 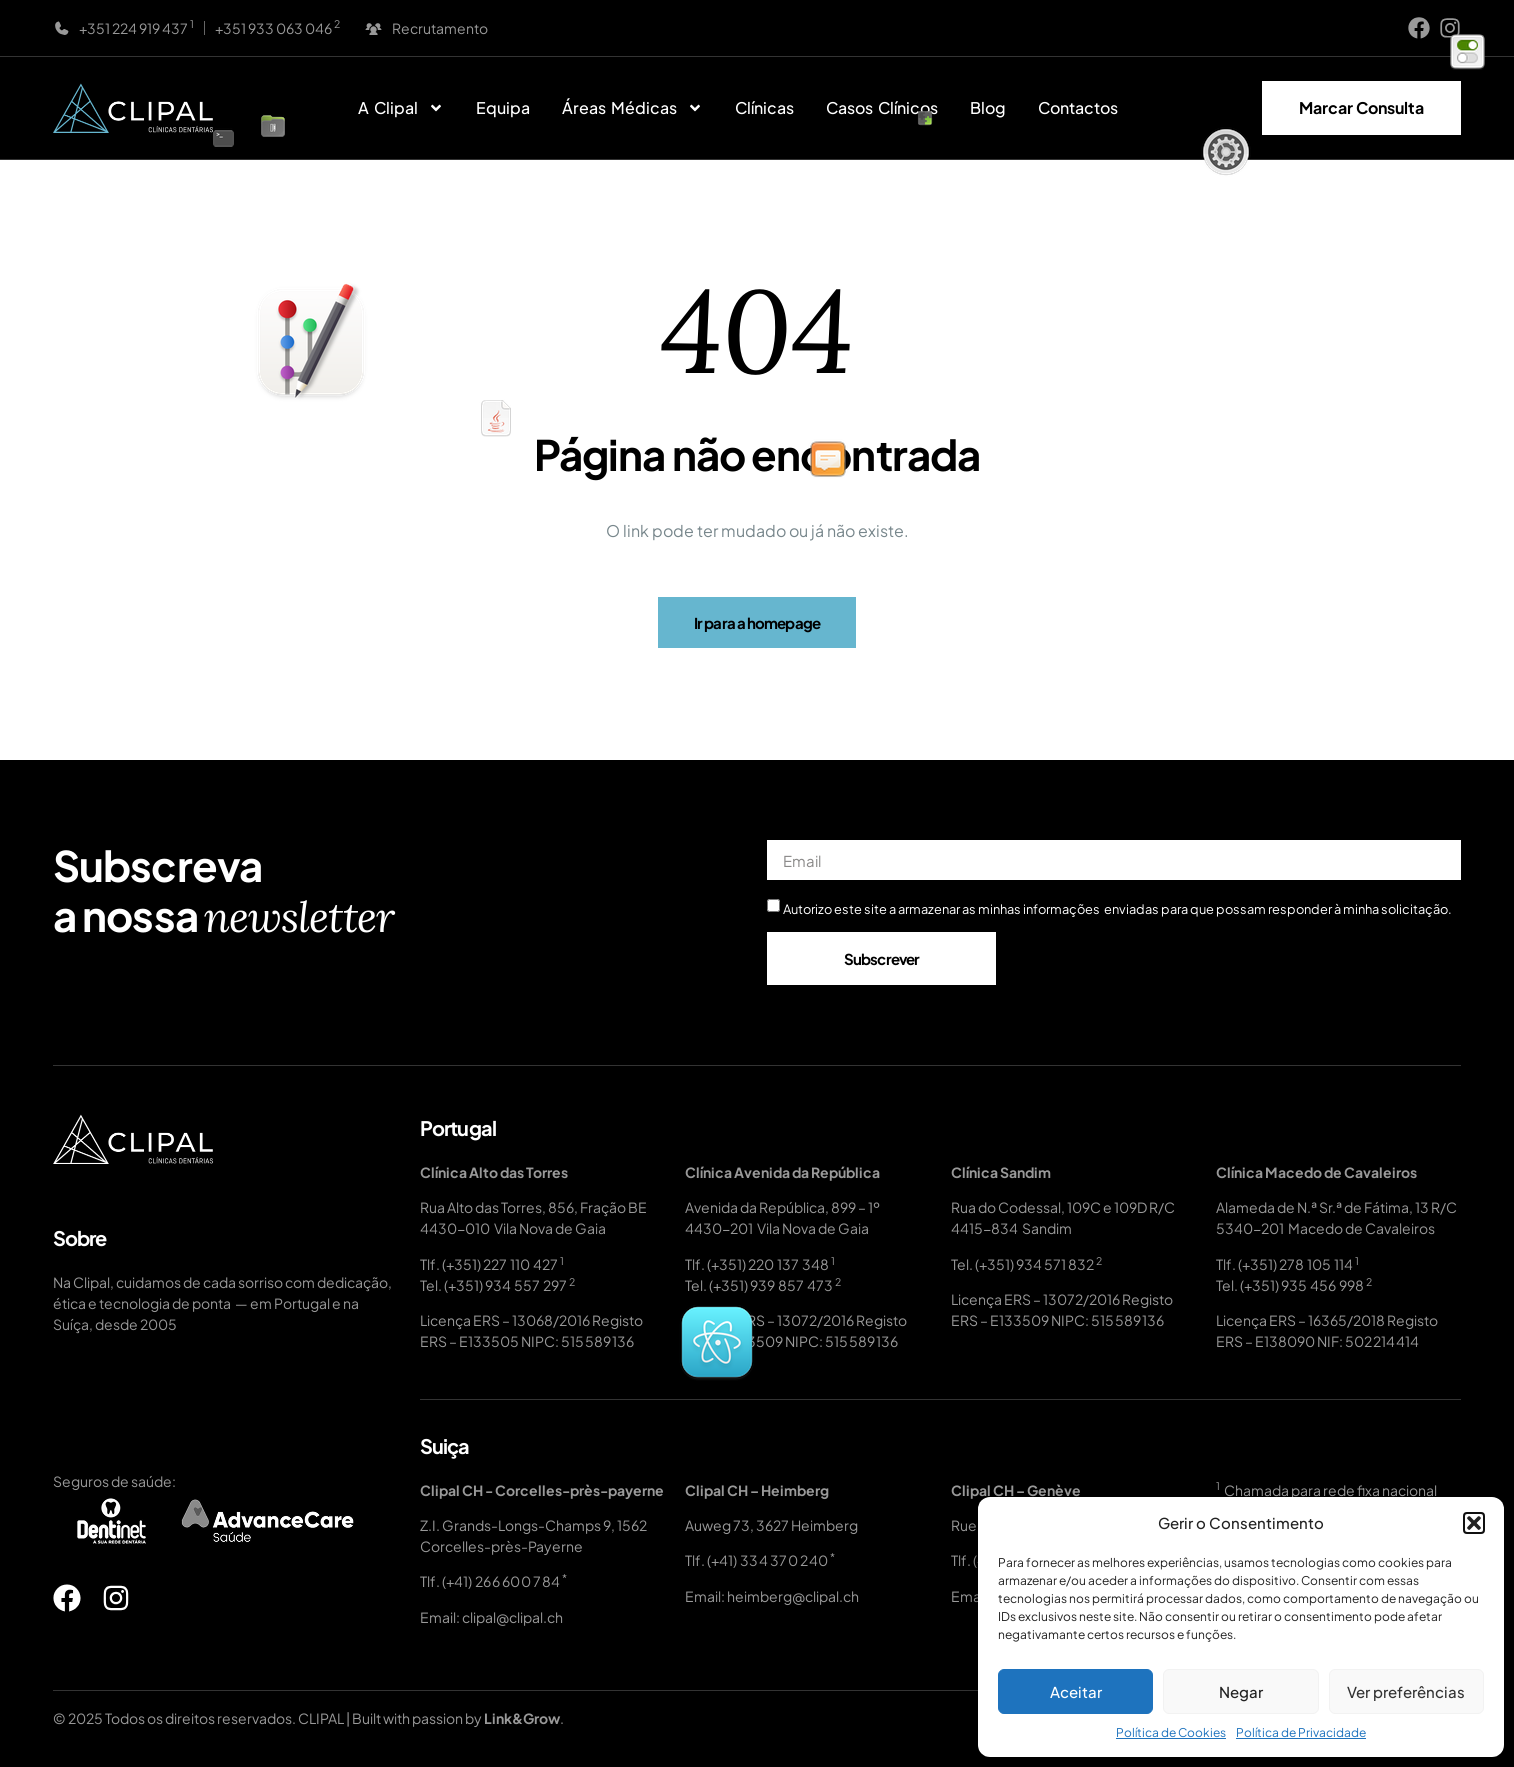 I want to click on open commit, a git commit message editor, so click(x=311, y=342).